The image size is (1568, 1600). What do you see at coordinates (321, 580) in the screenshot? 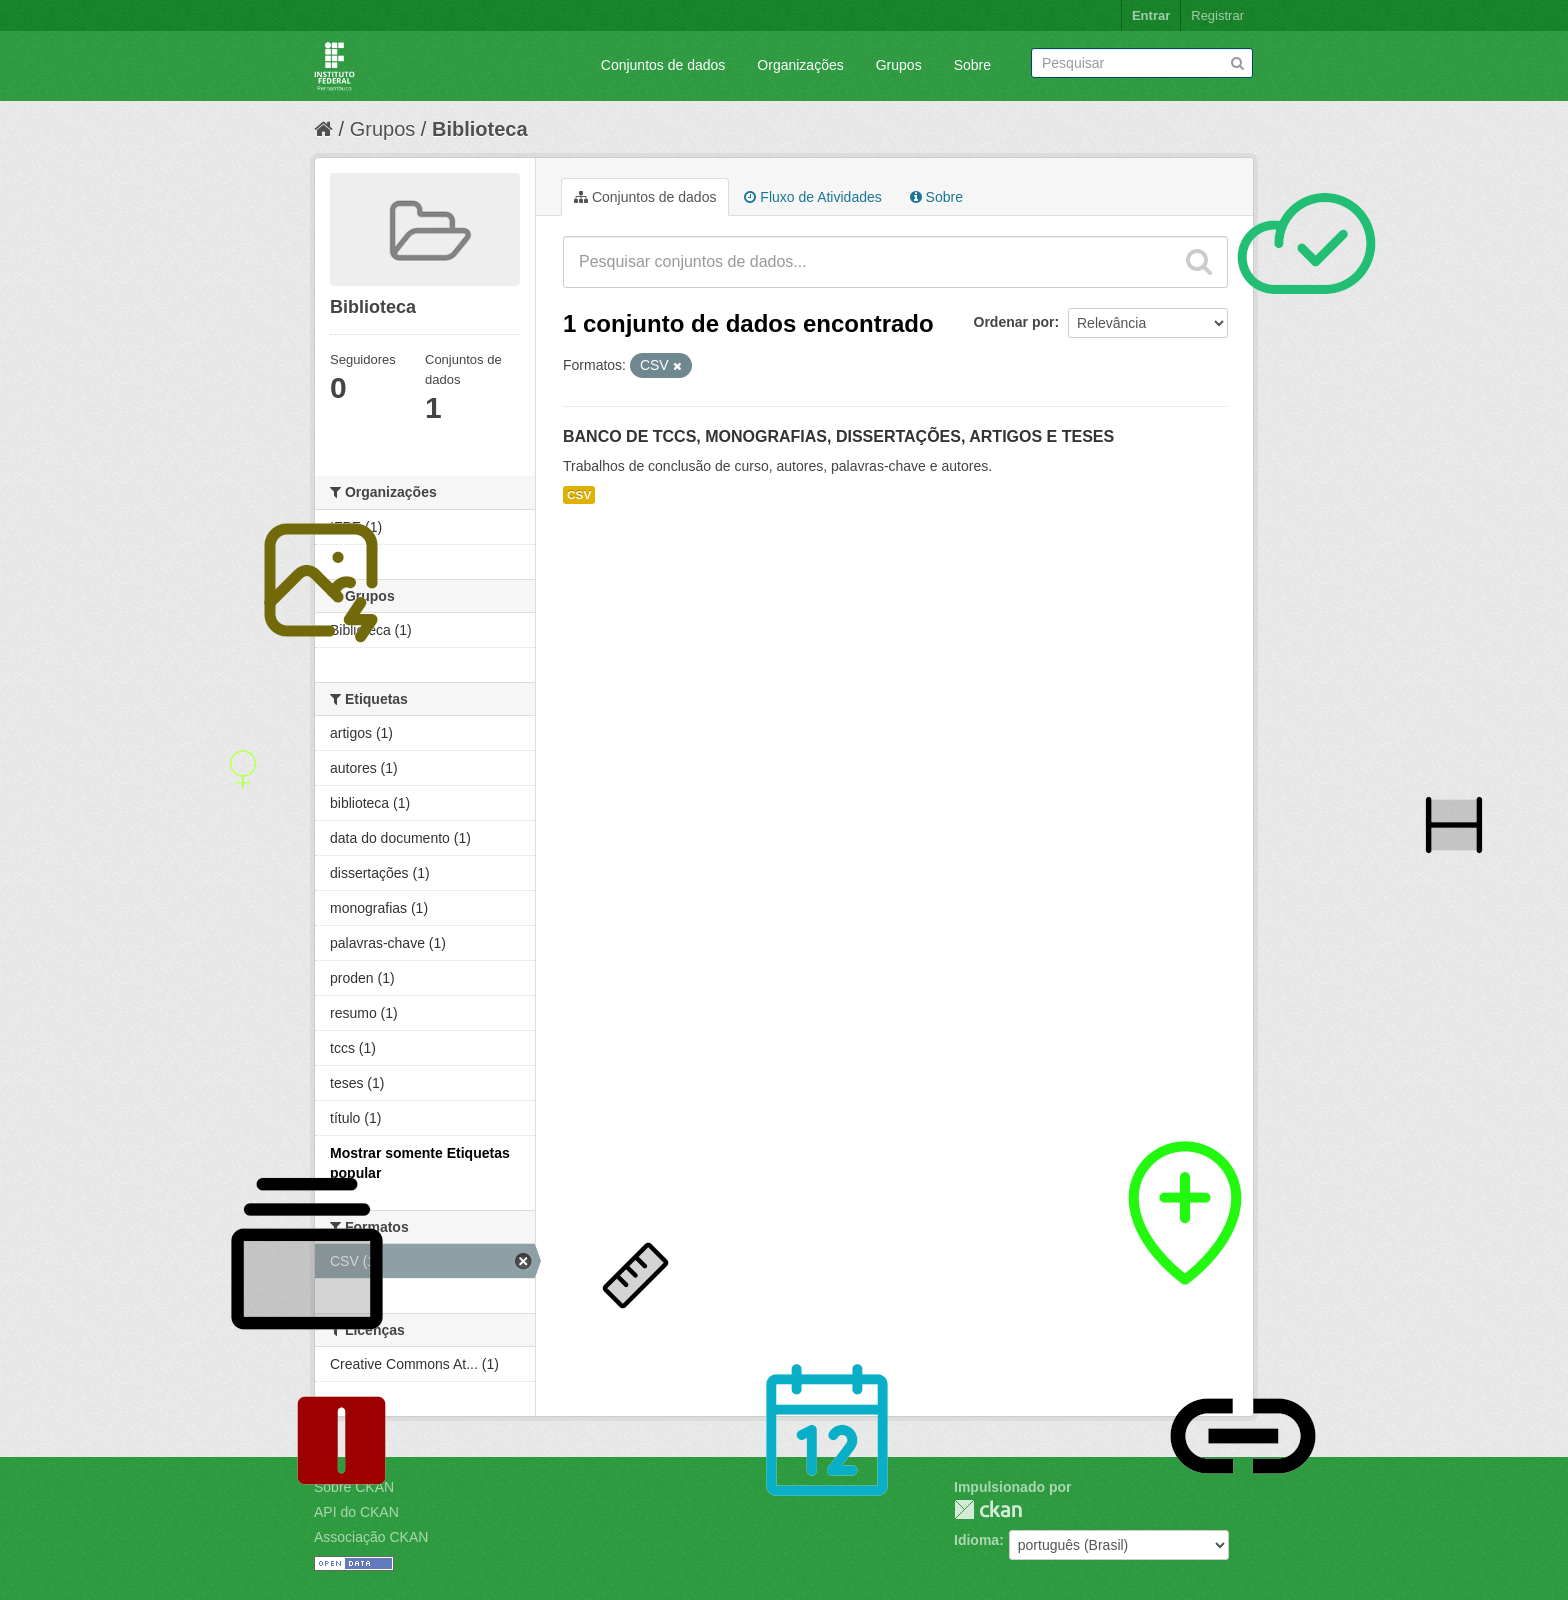
I see `quick photo enhancement or auto-fix` at bounding box center [321, 580].